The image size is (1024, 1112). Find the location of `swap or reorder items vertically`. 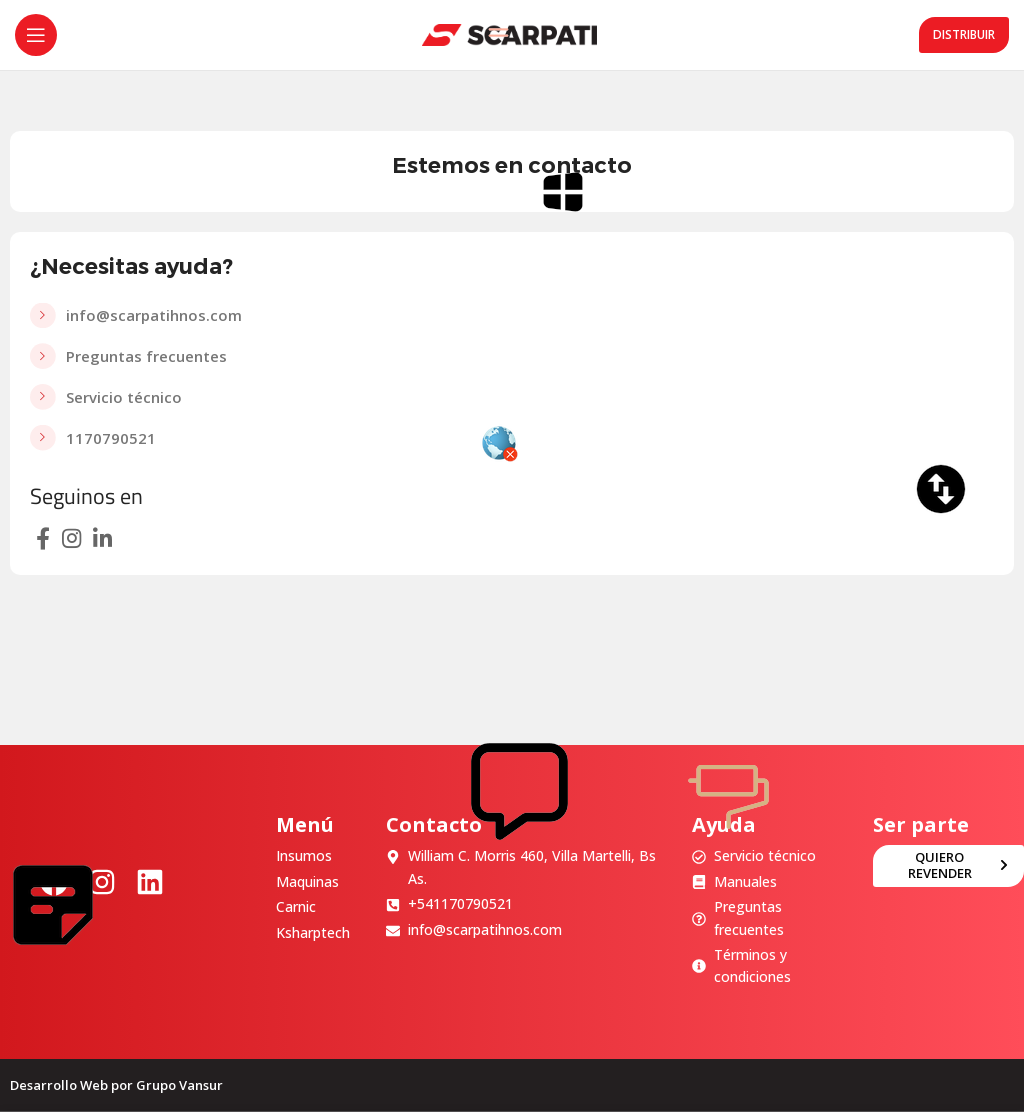

swap or reorder items vertically is located at coordinates (941, 489).